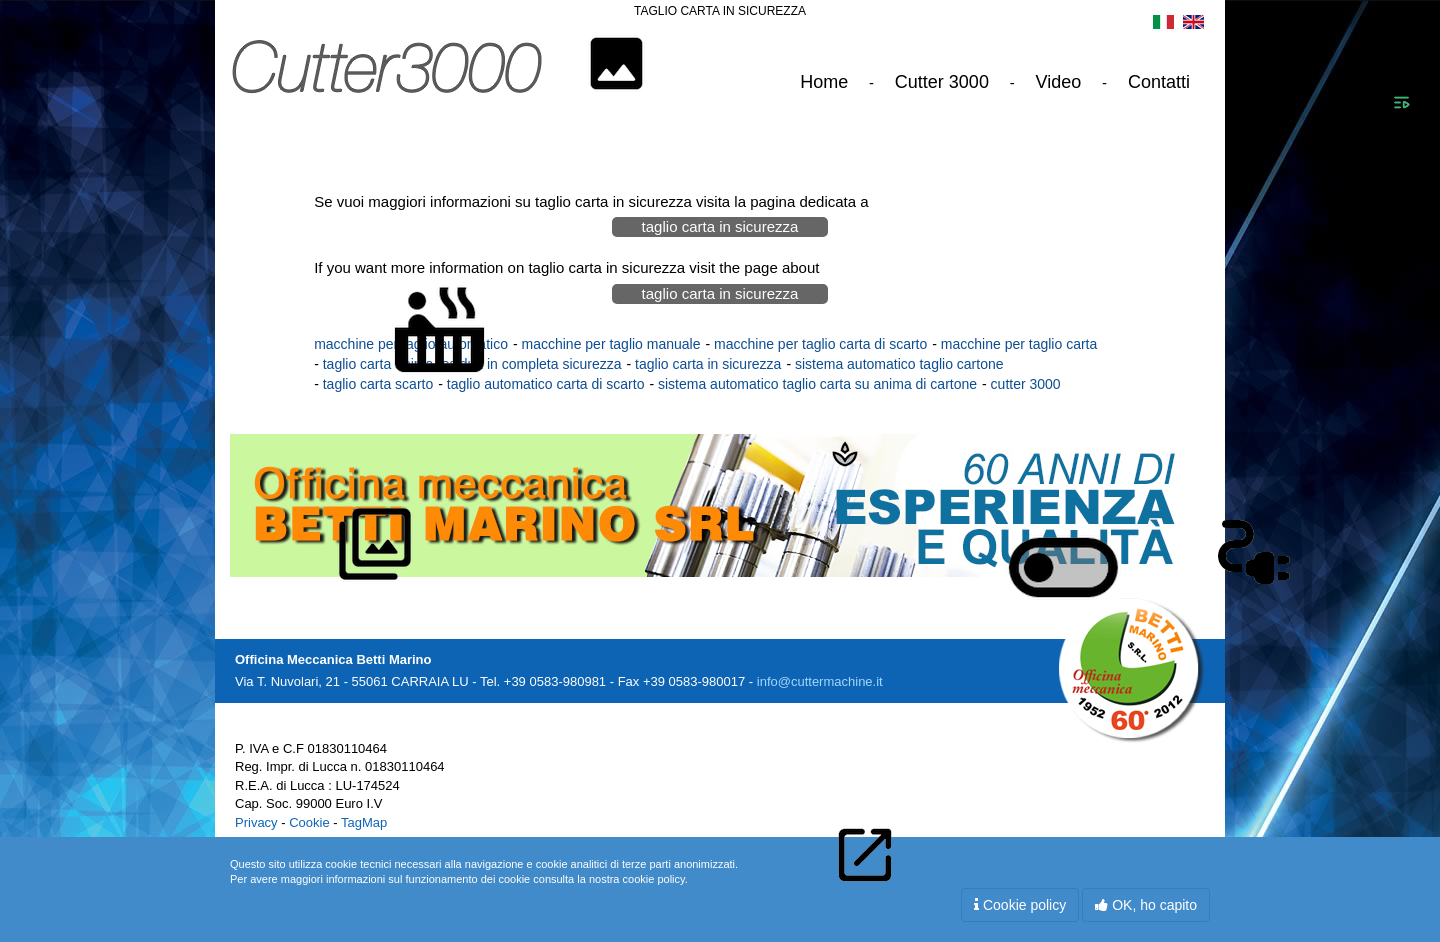 This screenshot has height=942, width=1440. Describe the element at coordinates (375, 544) in the screenshot. I see `filter or sort images in a gallery` at that location.